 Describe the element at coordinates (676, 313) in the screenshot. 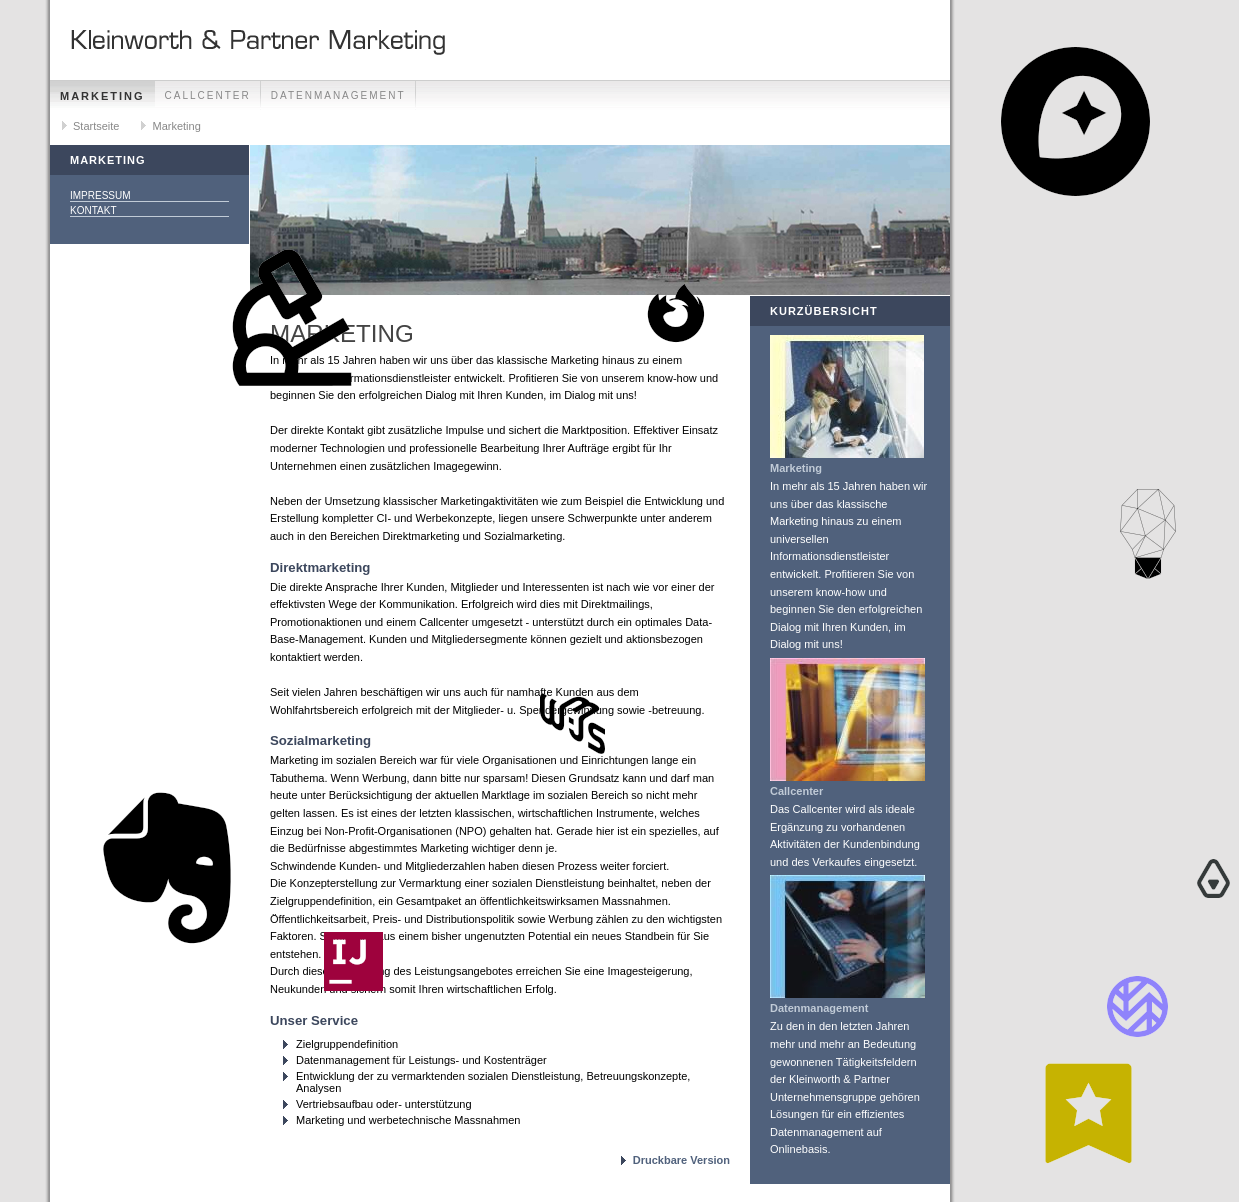

I see `open Mozilla Firefox browser` at that location.